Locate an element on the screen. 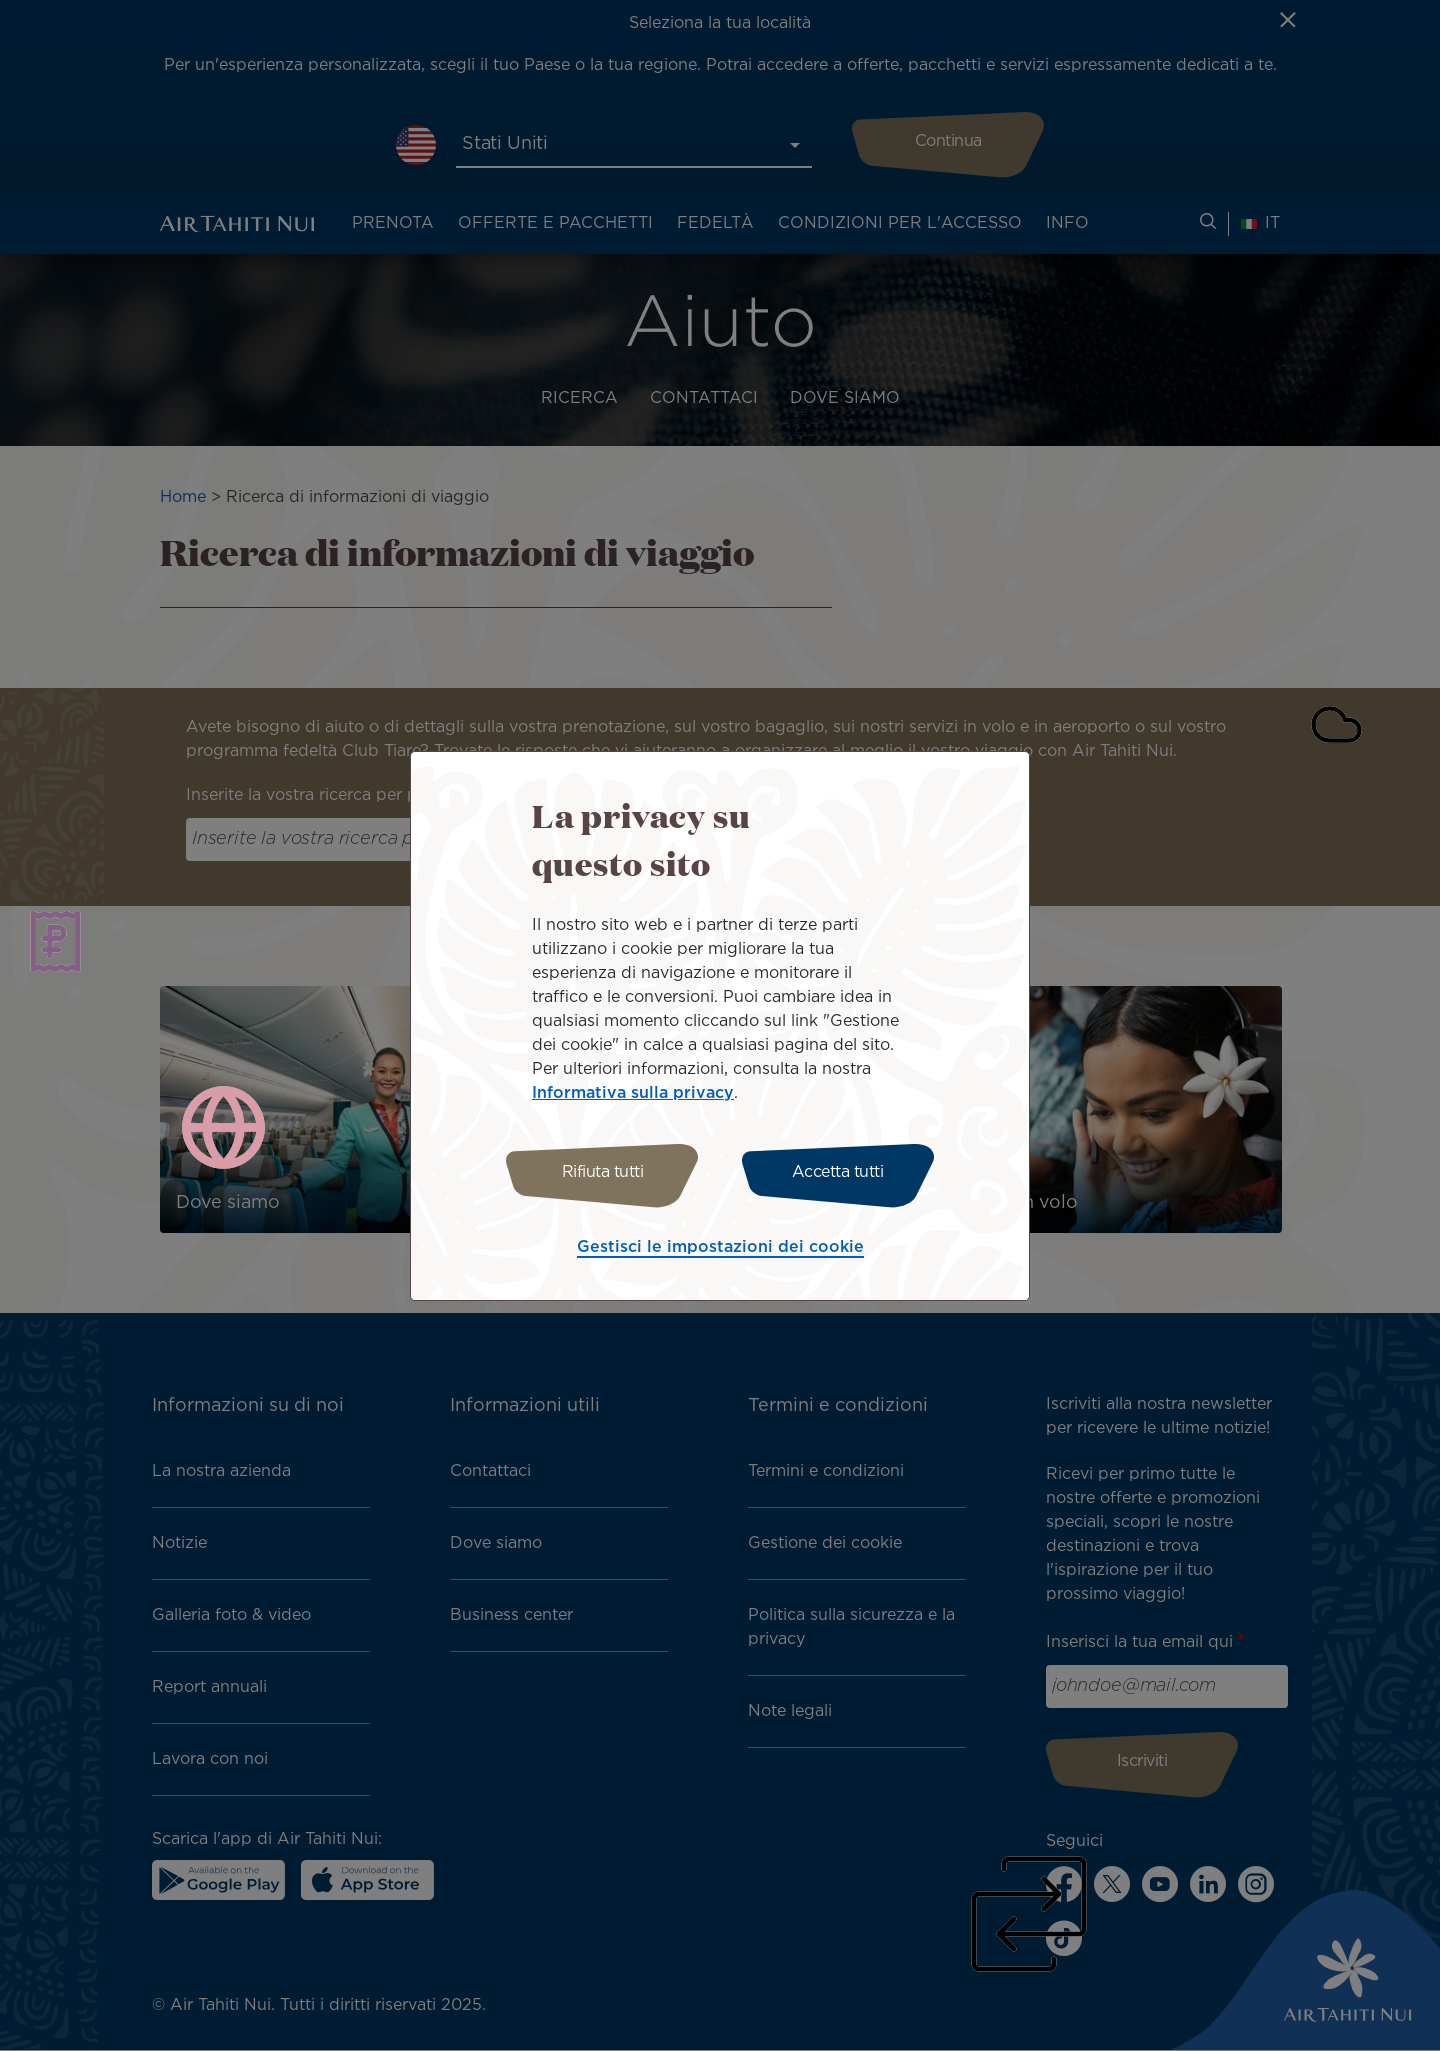 The image size is (1440, 2051). view receipt or transaction in russian rubles is located at coordinates (55, 941).